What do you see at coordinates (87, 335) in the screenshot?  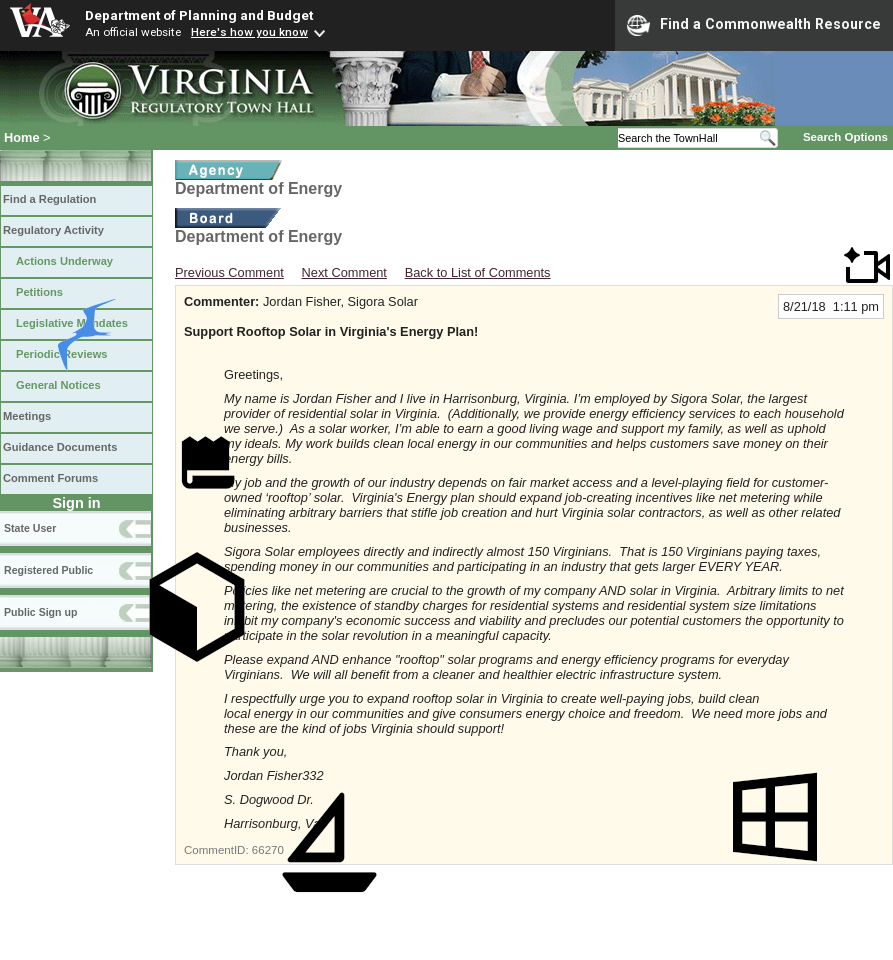 I see `open frigate NVR dashboard` at bounding box center [87, 335].